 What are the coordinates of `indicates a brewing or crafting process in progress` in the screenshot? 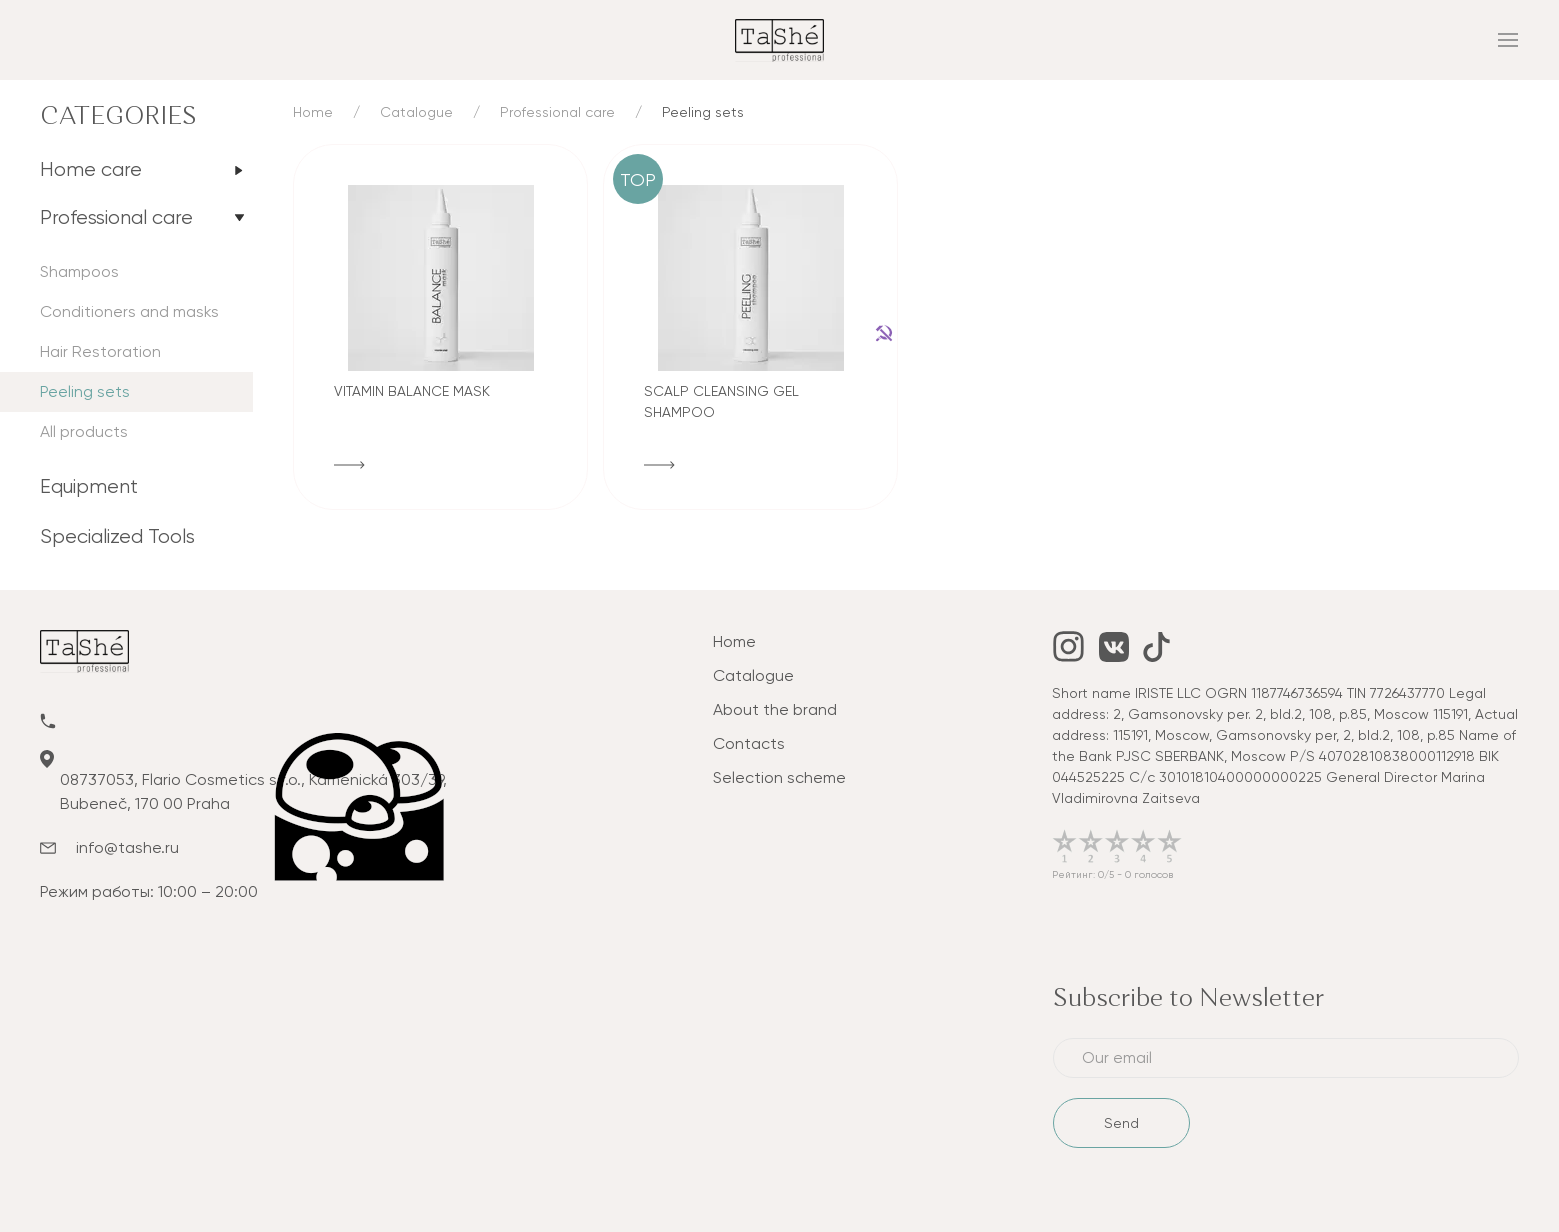 It's located at (359, 796).